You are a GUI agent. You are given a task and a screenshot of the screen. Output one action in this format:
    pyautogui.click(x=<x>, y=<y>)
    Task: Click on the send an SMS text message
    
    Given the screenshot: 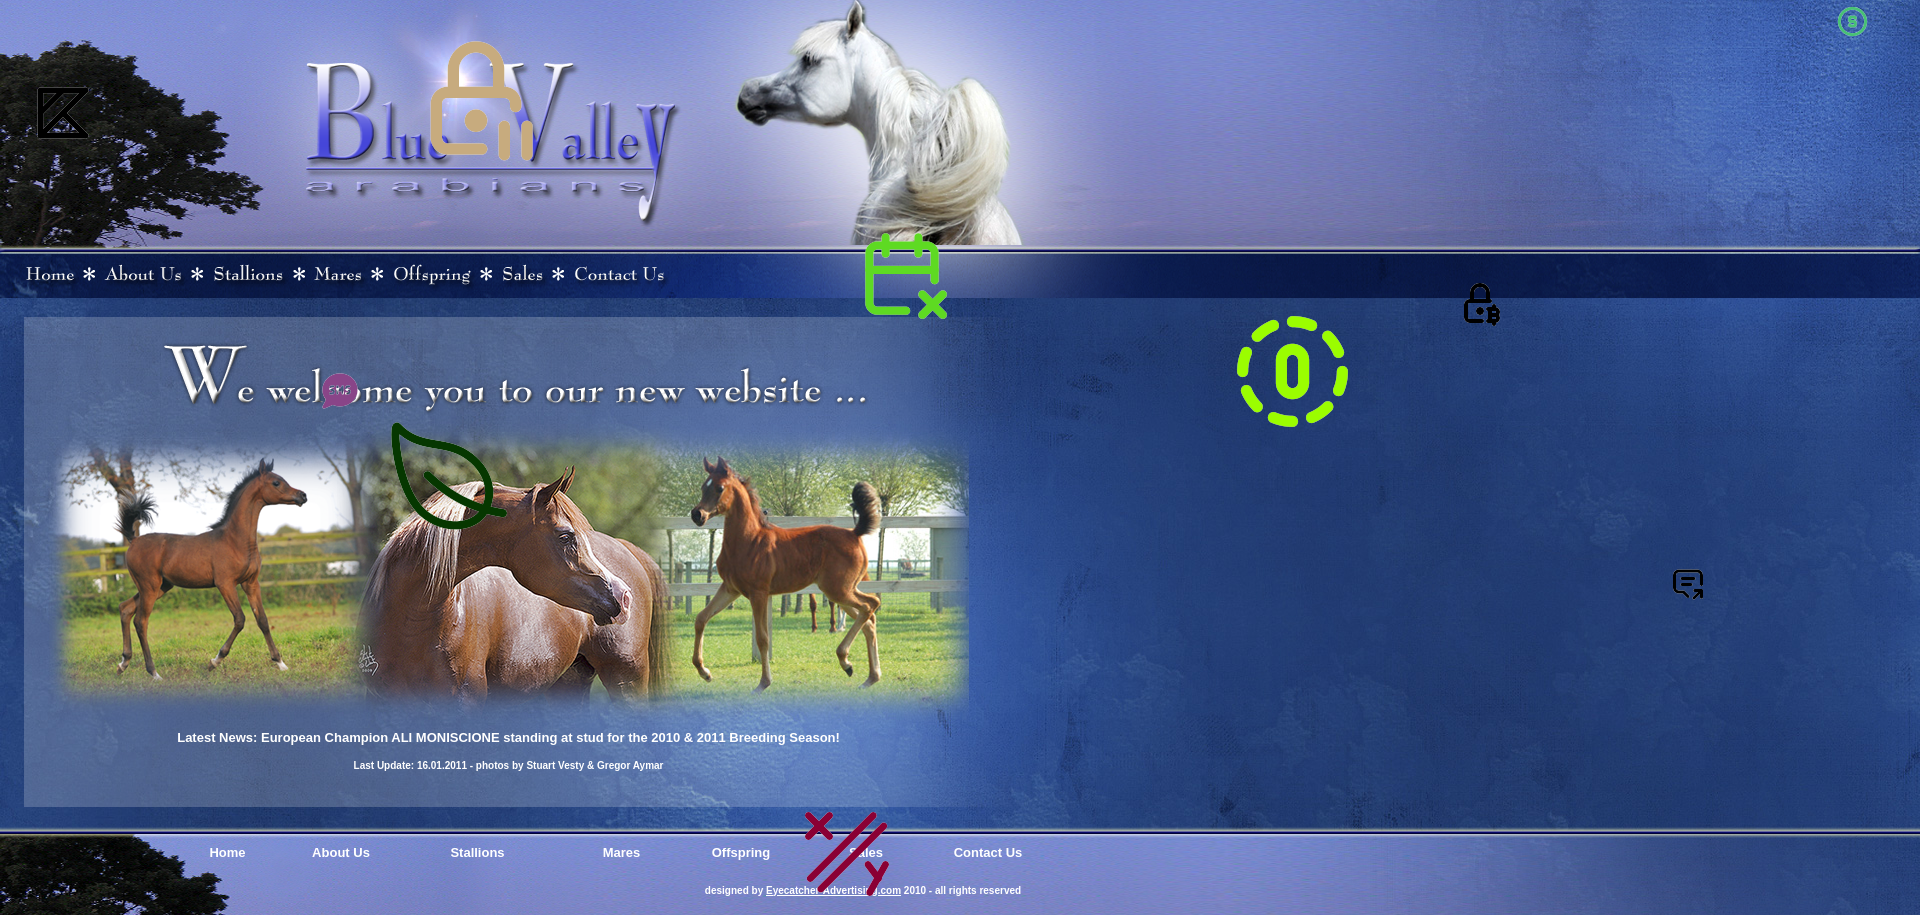 What is the action you would take?
    pyautogui.click(x=340, y=391)
    